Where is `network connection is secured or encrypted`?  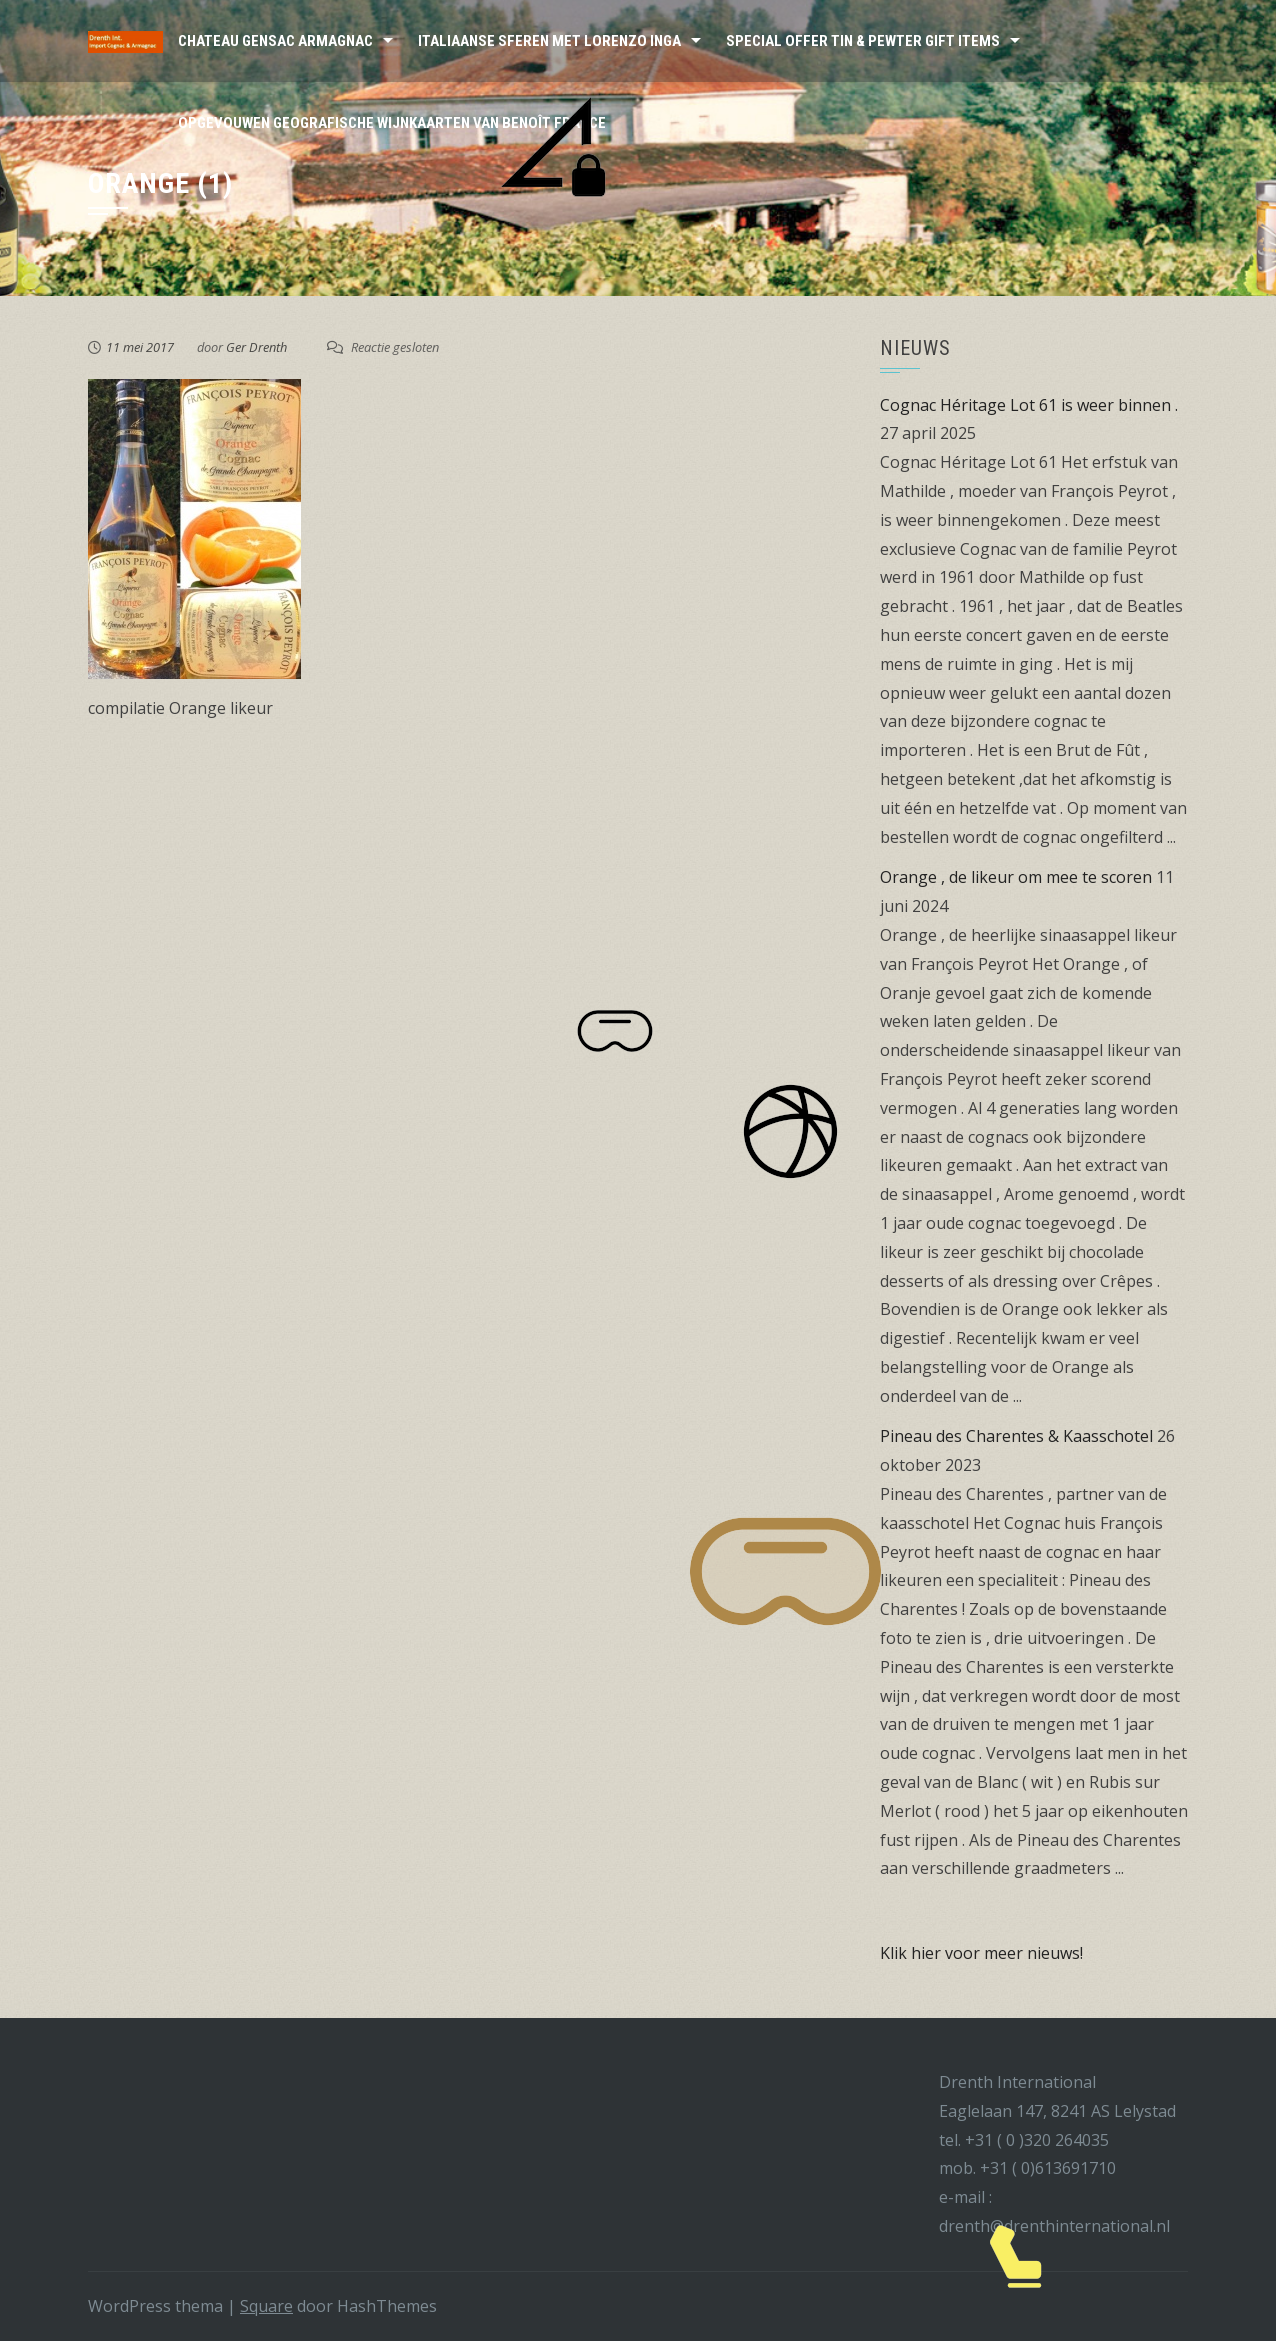 network connection is secured or encrypted is located at coordinates (553, 149).